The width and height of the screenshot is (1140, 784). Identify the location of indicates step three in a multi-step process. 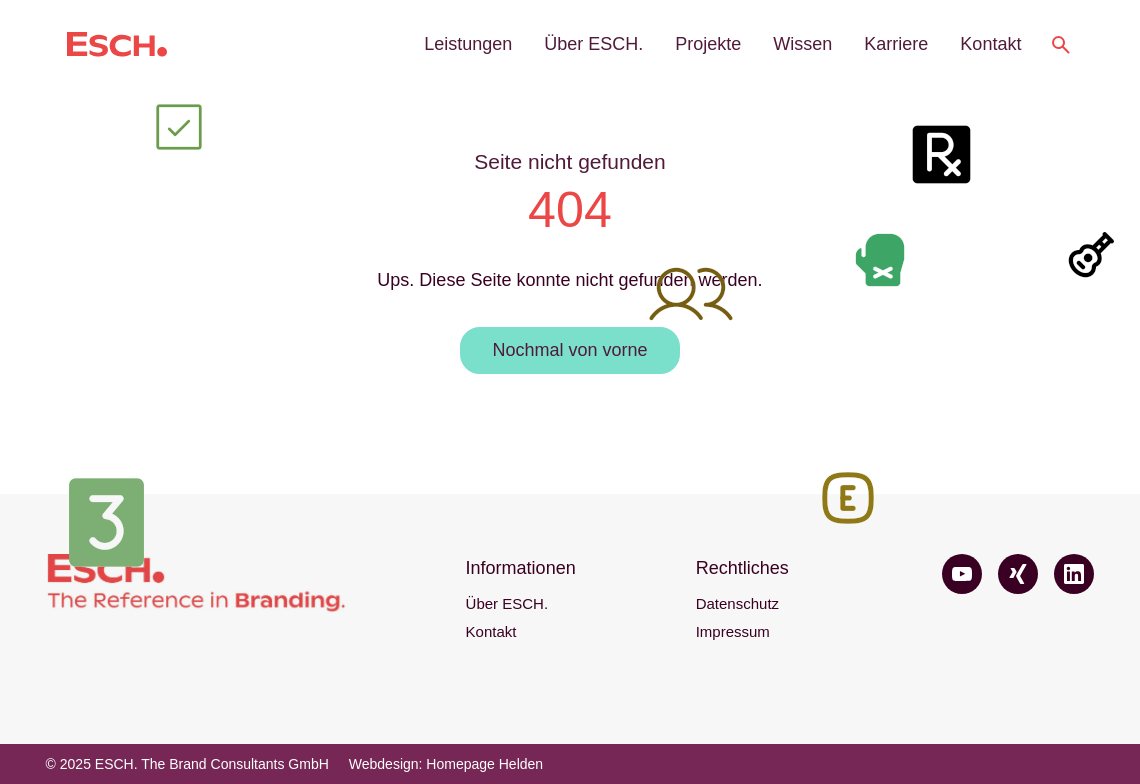
(106, 522).